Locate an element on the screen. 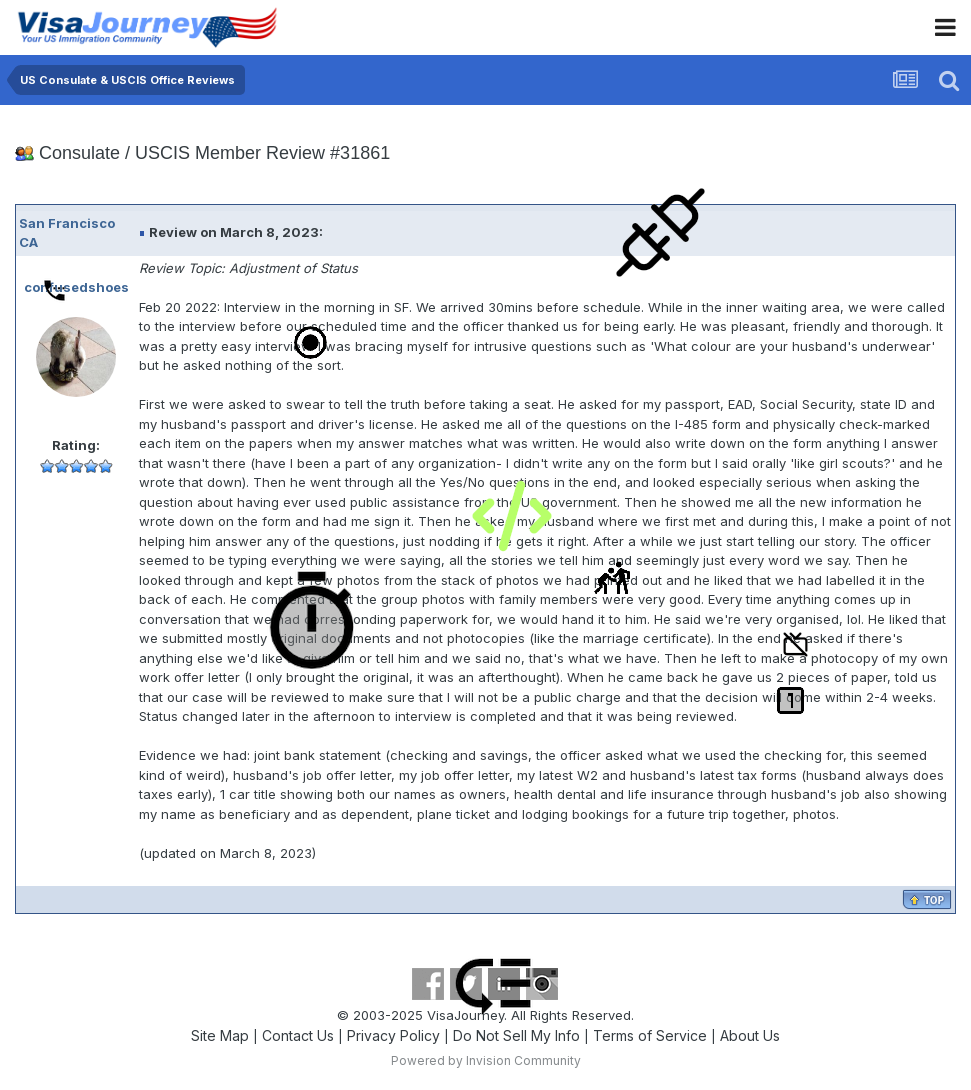  indicates a selected radio button option is located at coordinates (310, 342).